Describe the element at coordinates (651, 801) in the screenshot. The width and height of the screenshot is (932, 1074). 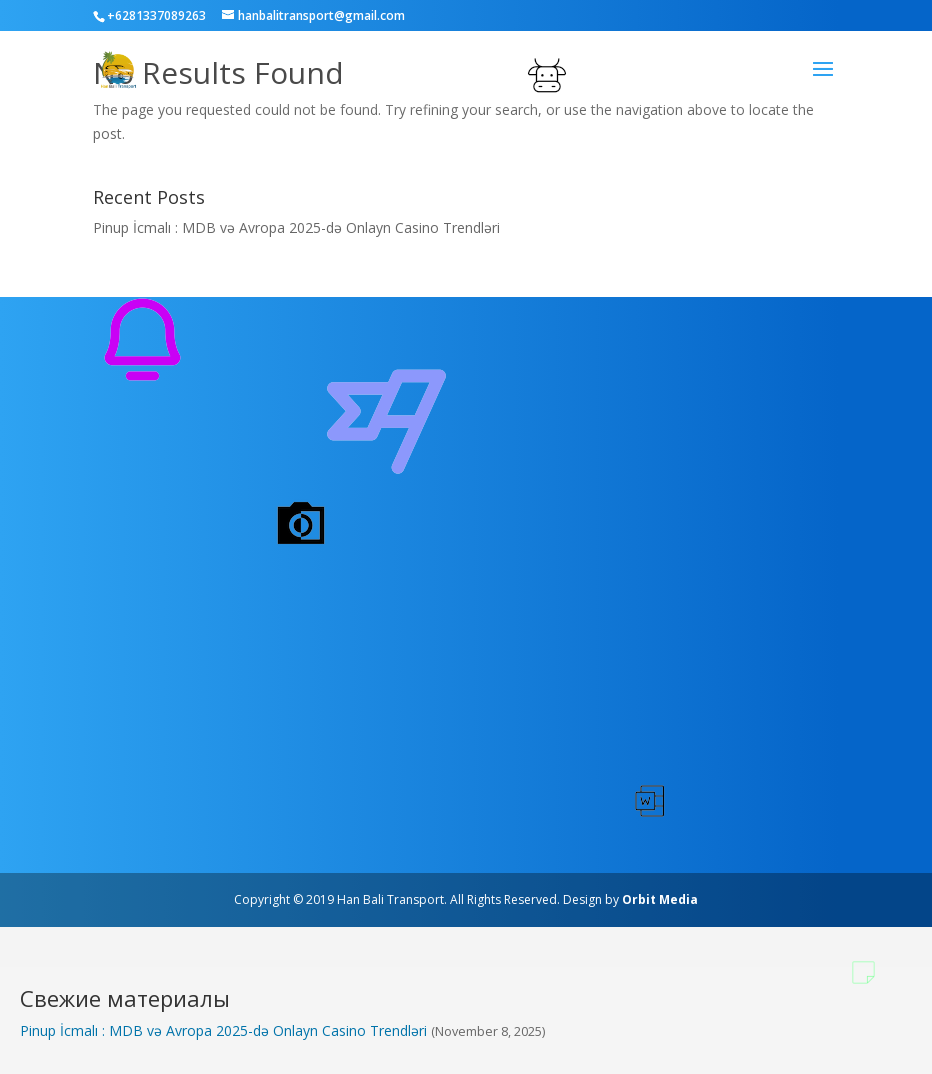
I see `open Microsoft Word` at that location.